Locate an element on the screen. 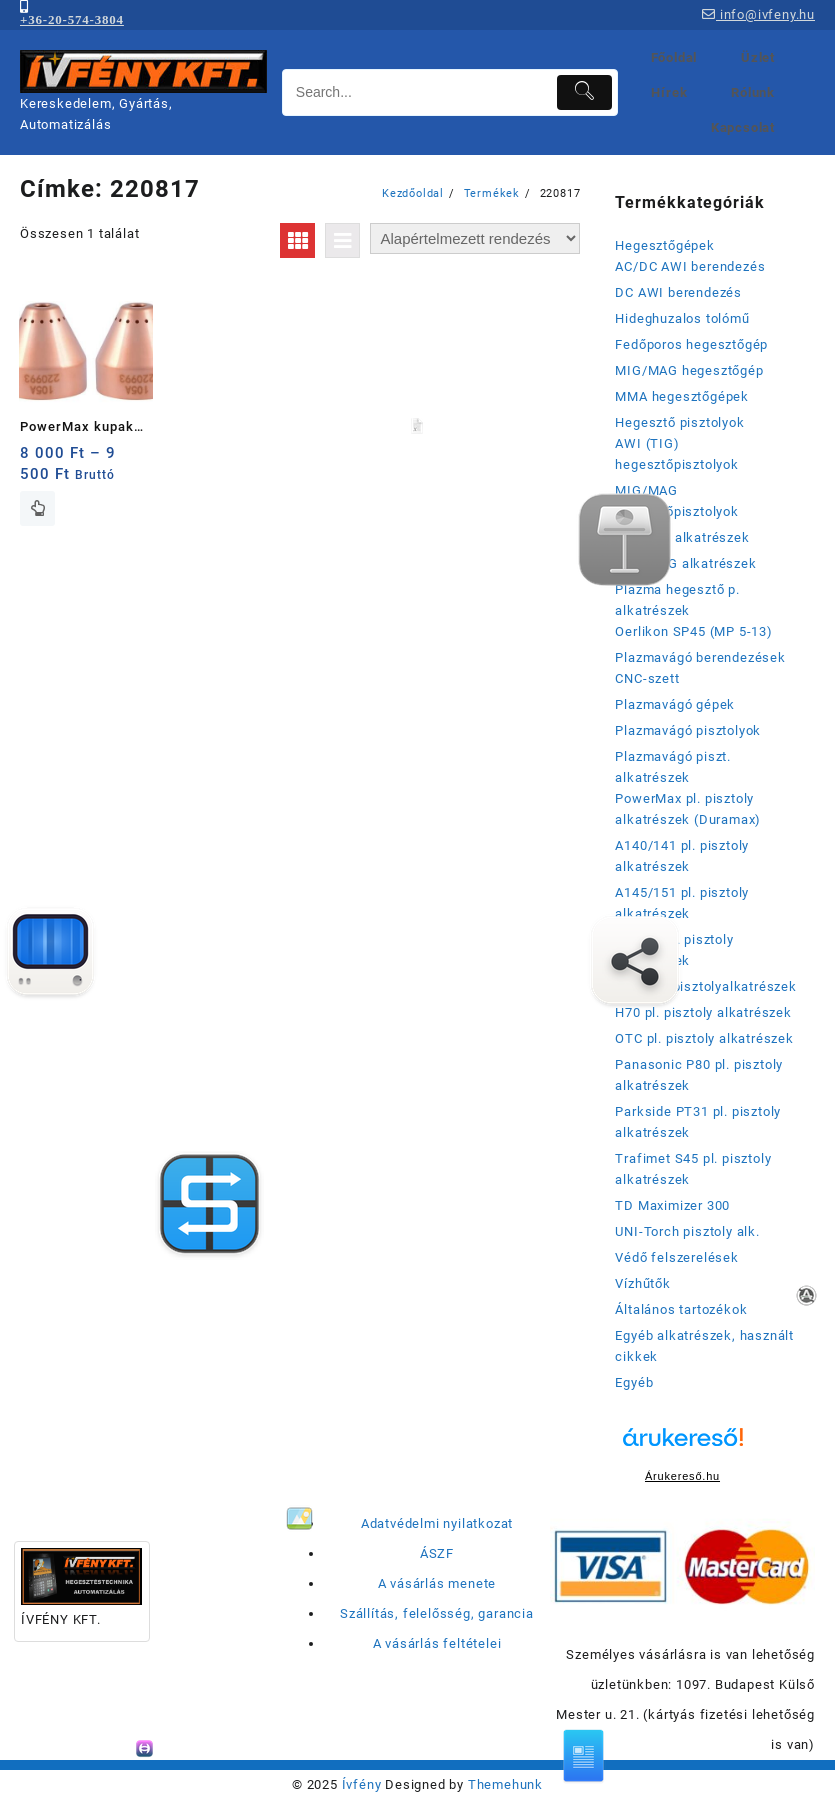  open sharing preferences is located at coordinates (635, 960).